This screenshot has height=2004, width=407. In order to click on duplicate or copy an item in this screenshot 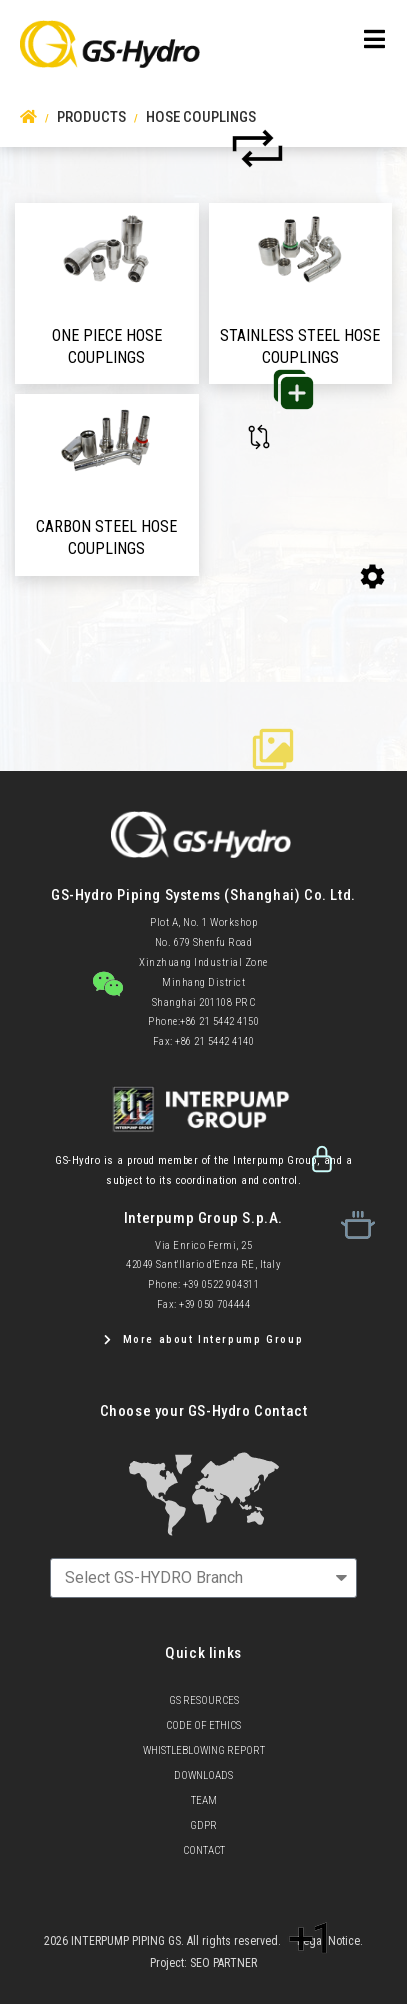, I will do `click(293, 389)`.